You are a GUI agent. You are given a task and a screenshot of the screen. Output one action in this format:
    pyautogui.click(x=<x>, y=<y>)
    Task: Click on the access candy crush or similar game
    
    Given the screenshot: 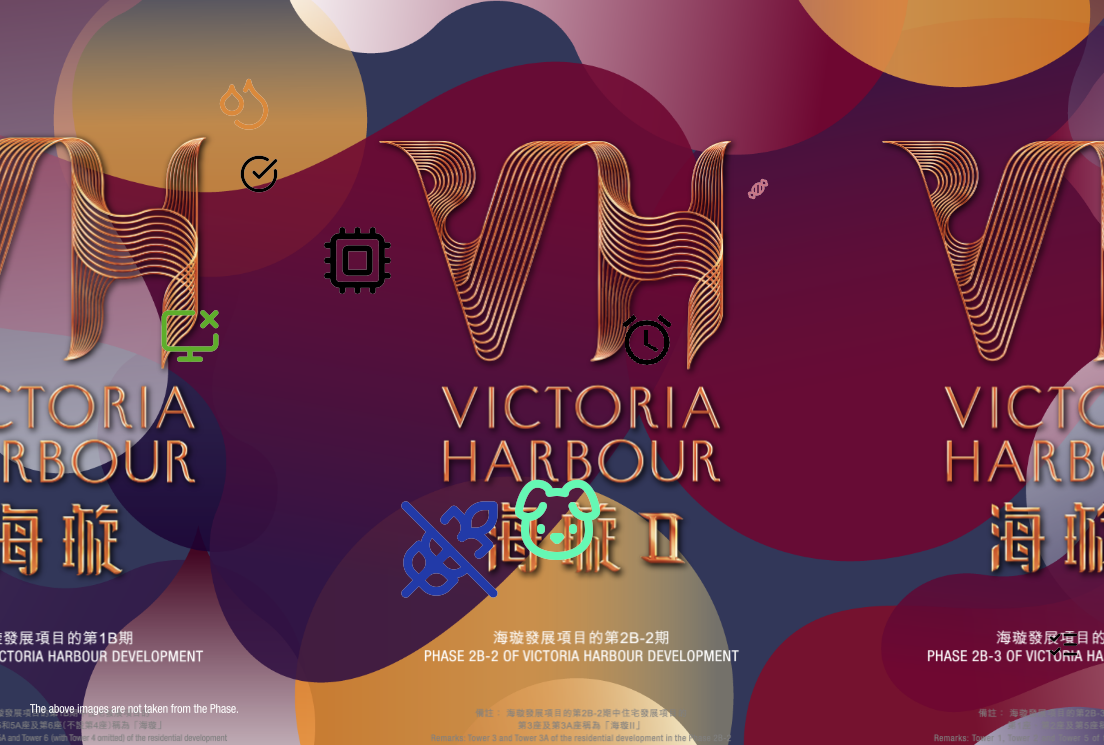 What is the action you would take?
    pyautogui.click(x=758, y=189)
    